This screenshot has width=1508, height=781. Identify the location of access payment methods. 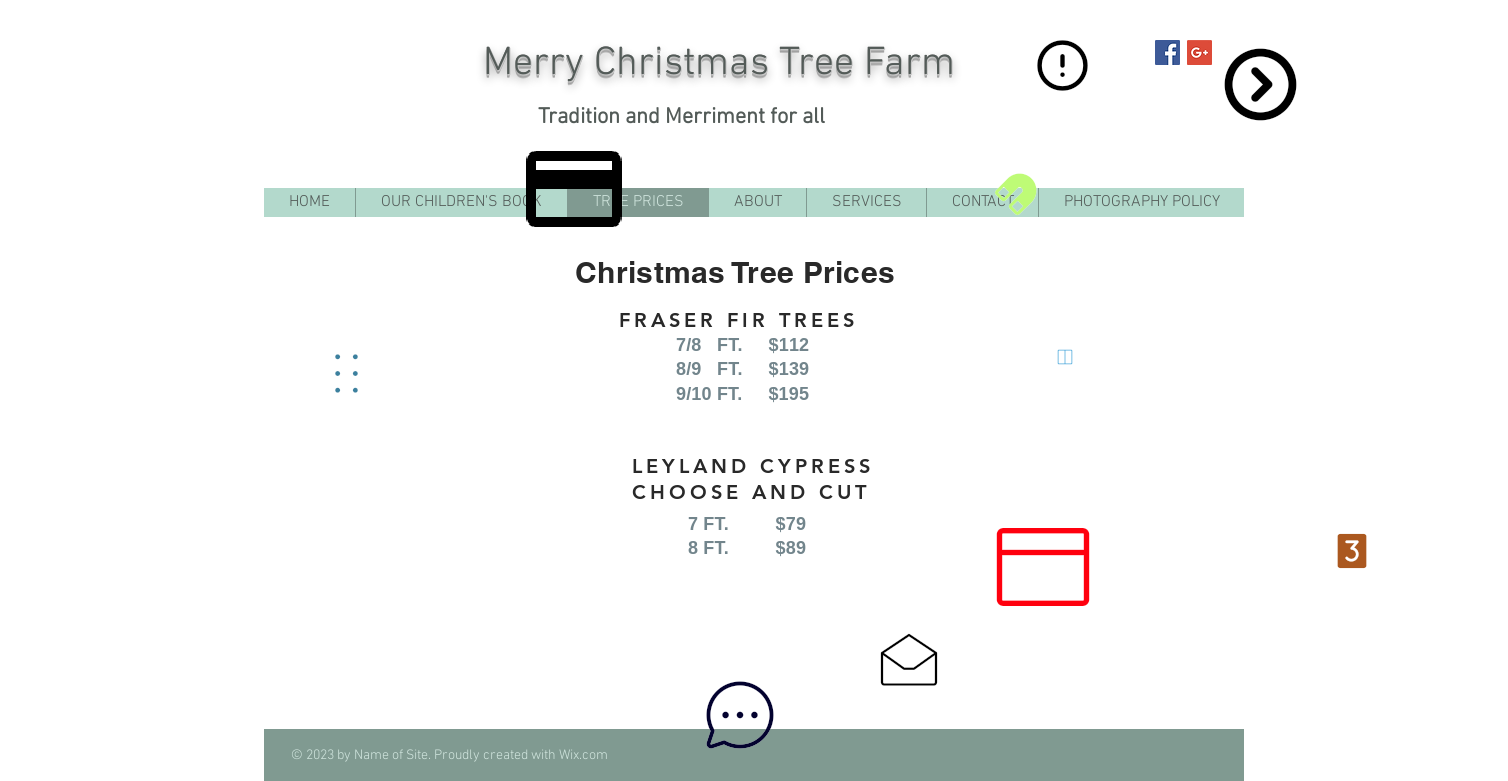
(574, 189).